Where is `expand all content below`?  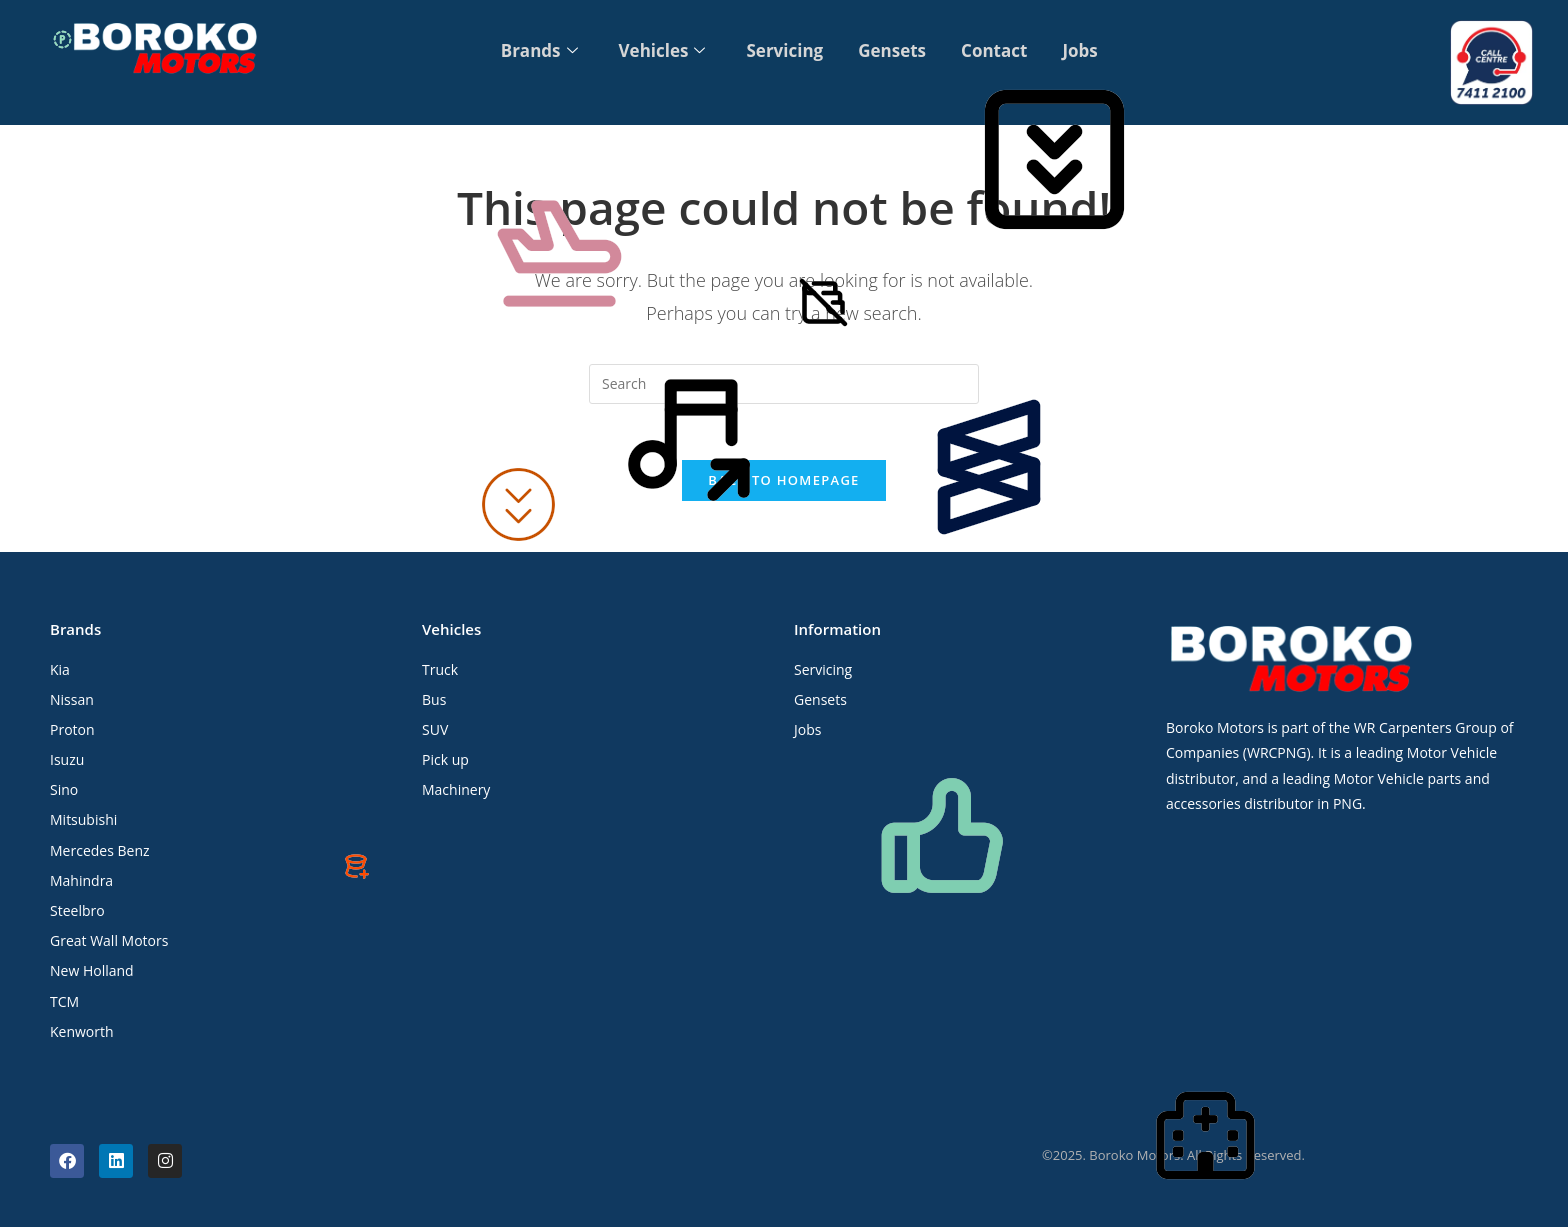 expand all content below is located at coordinates (518, 504).